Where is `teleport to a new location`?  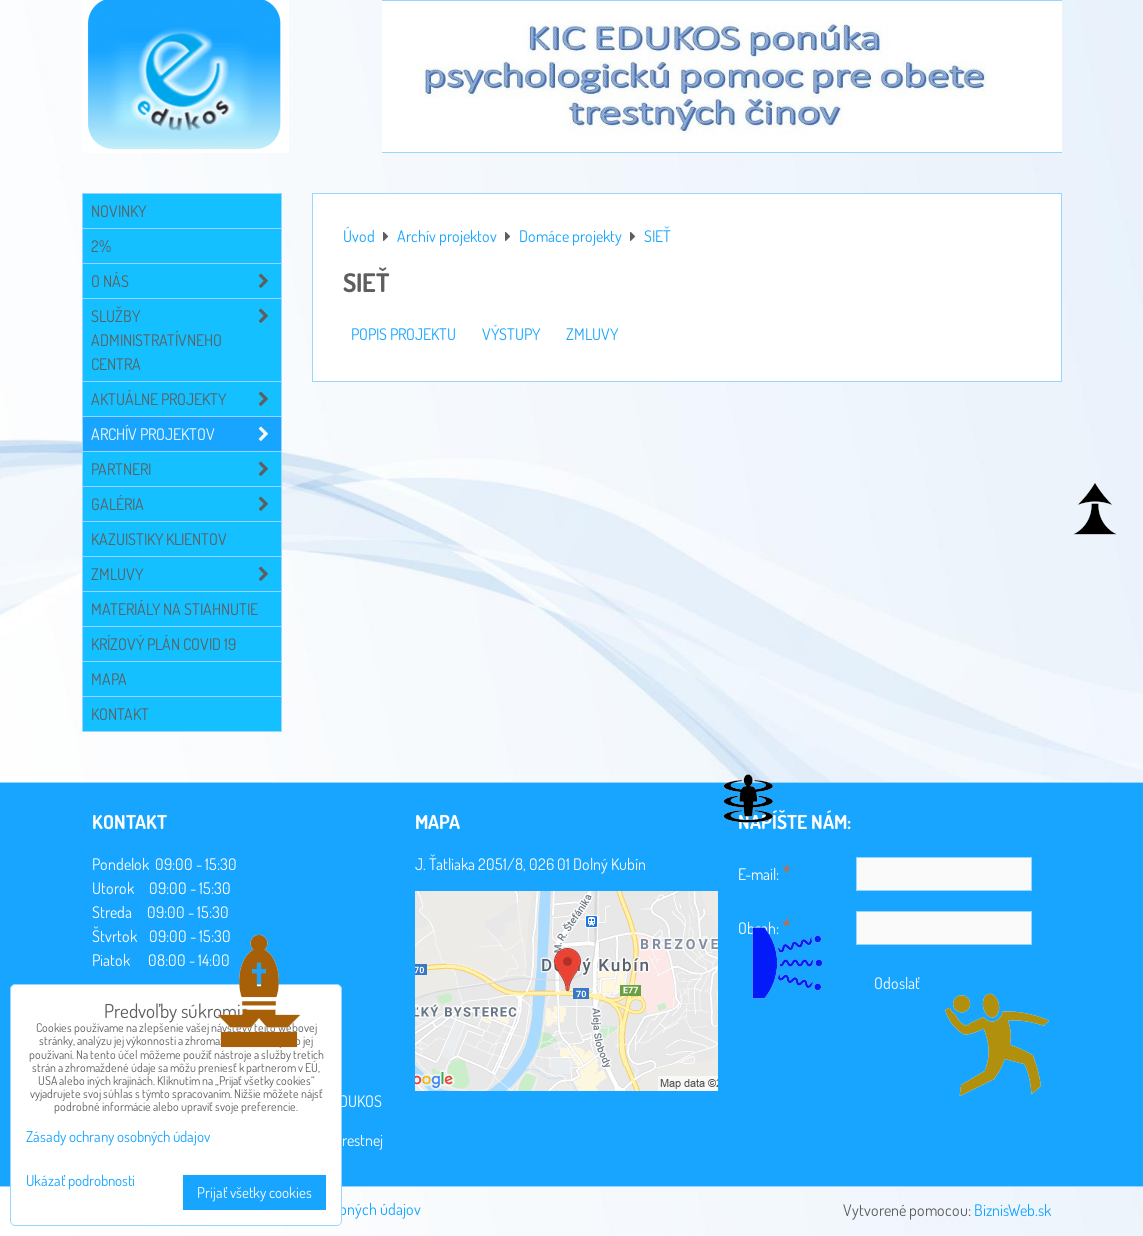
teleport to a new location is located at coordinates (748, 799).